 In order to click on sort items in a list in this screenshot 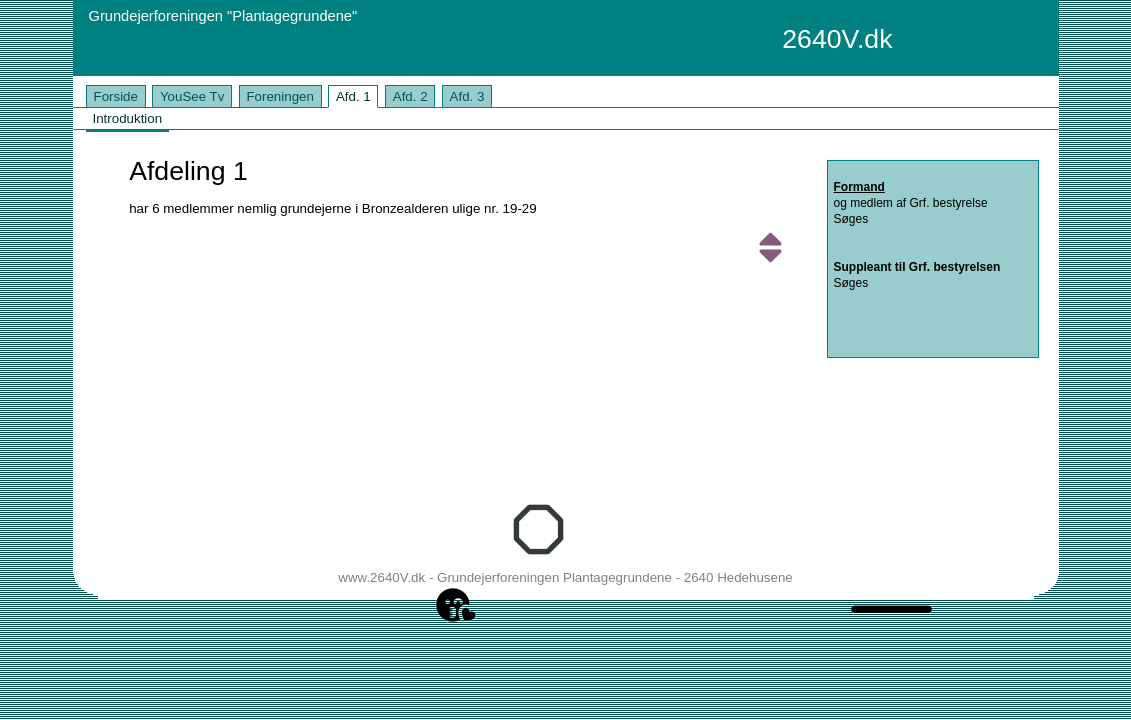, I will do `click(770, 247)`.